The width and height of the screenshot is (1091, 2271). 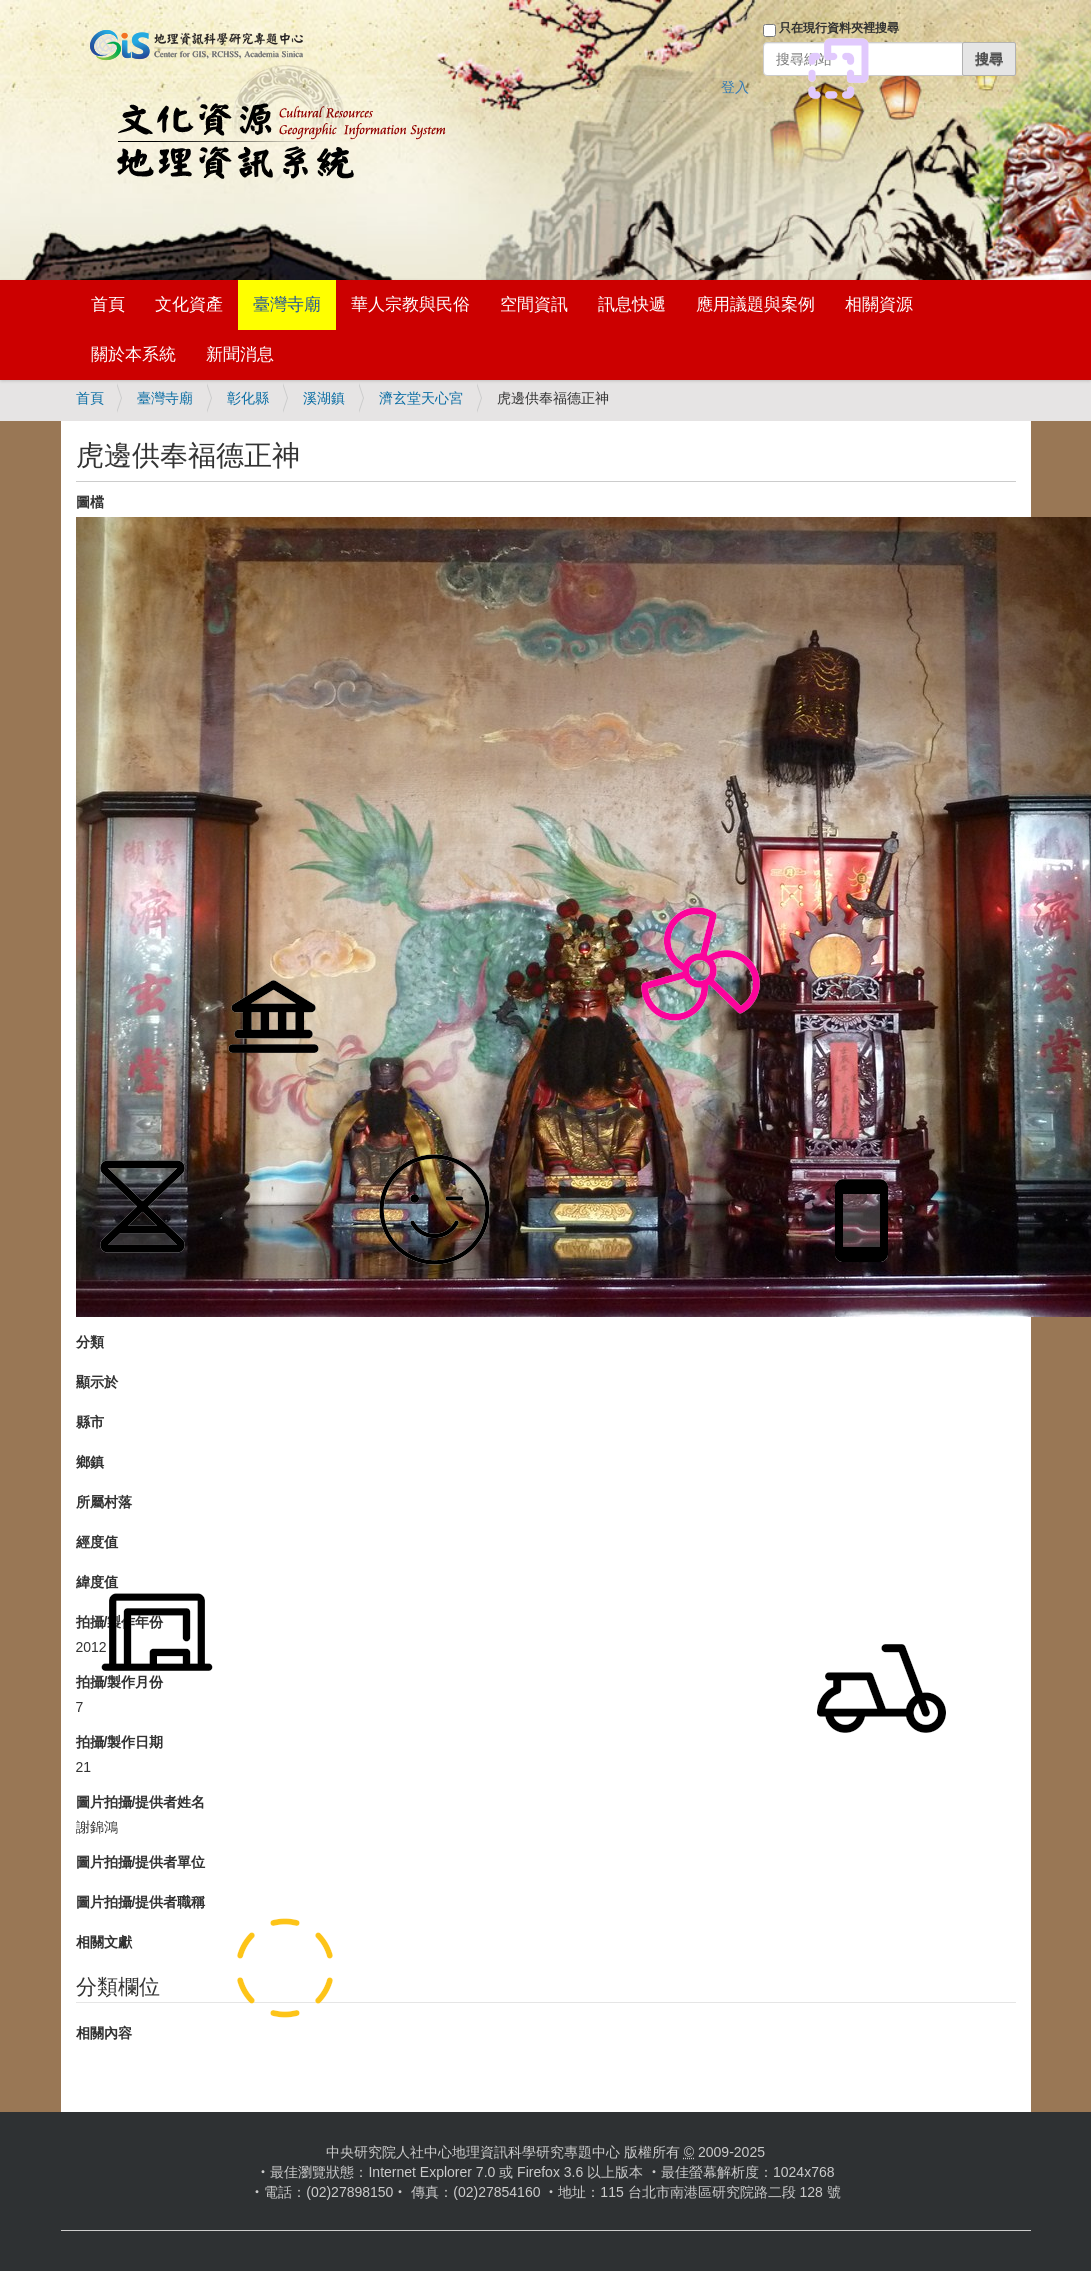 I want to click on open whiteboard or presentation mode, so click(x=157, y=1634).